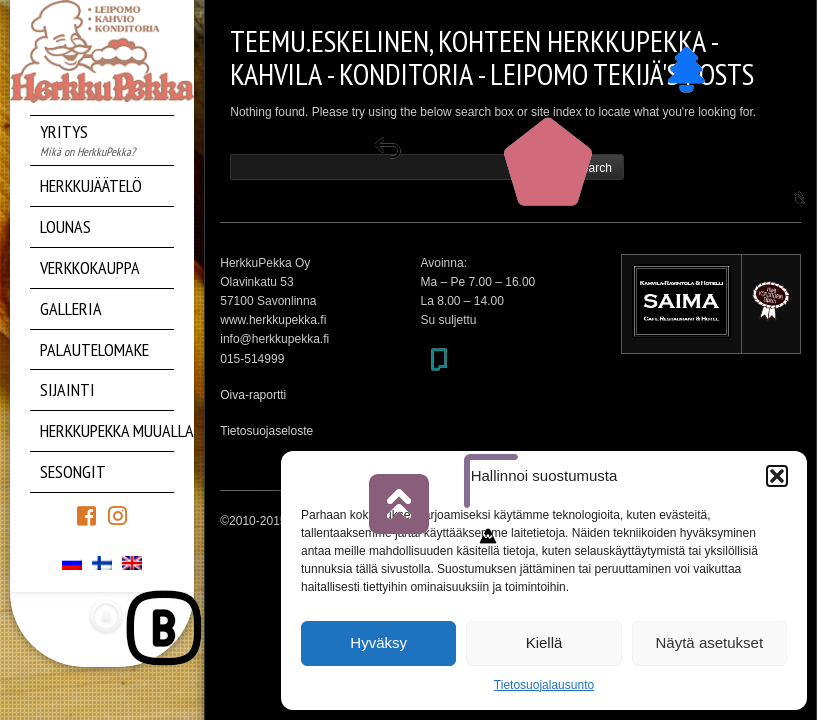  Describe the element at coordinates (686, 69) in the screenshot. I see `indicates holiday or christmas-themed content` at that location.